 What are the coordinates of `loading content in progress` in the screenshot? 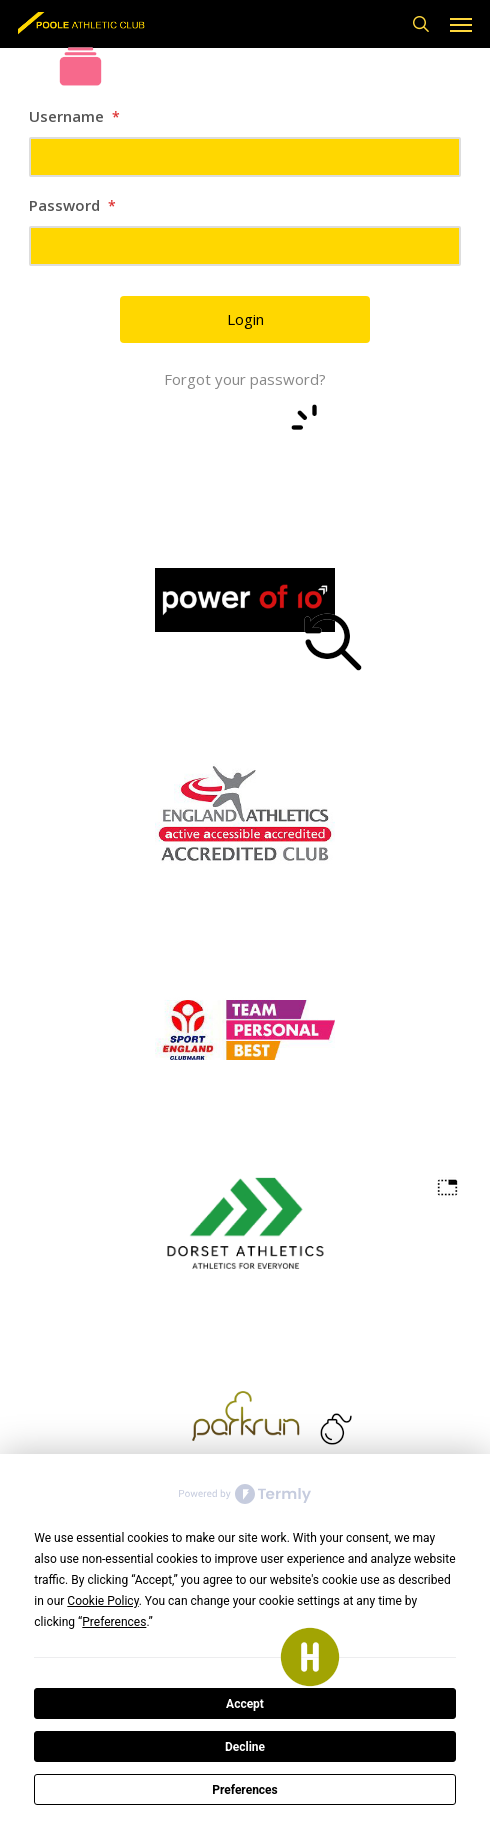 It's located at (314, 427).